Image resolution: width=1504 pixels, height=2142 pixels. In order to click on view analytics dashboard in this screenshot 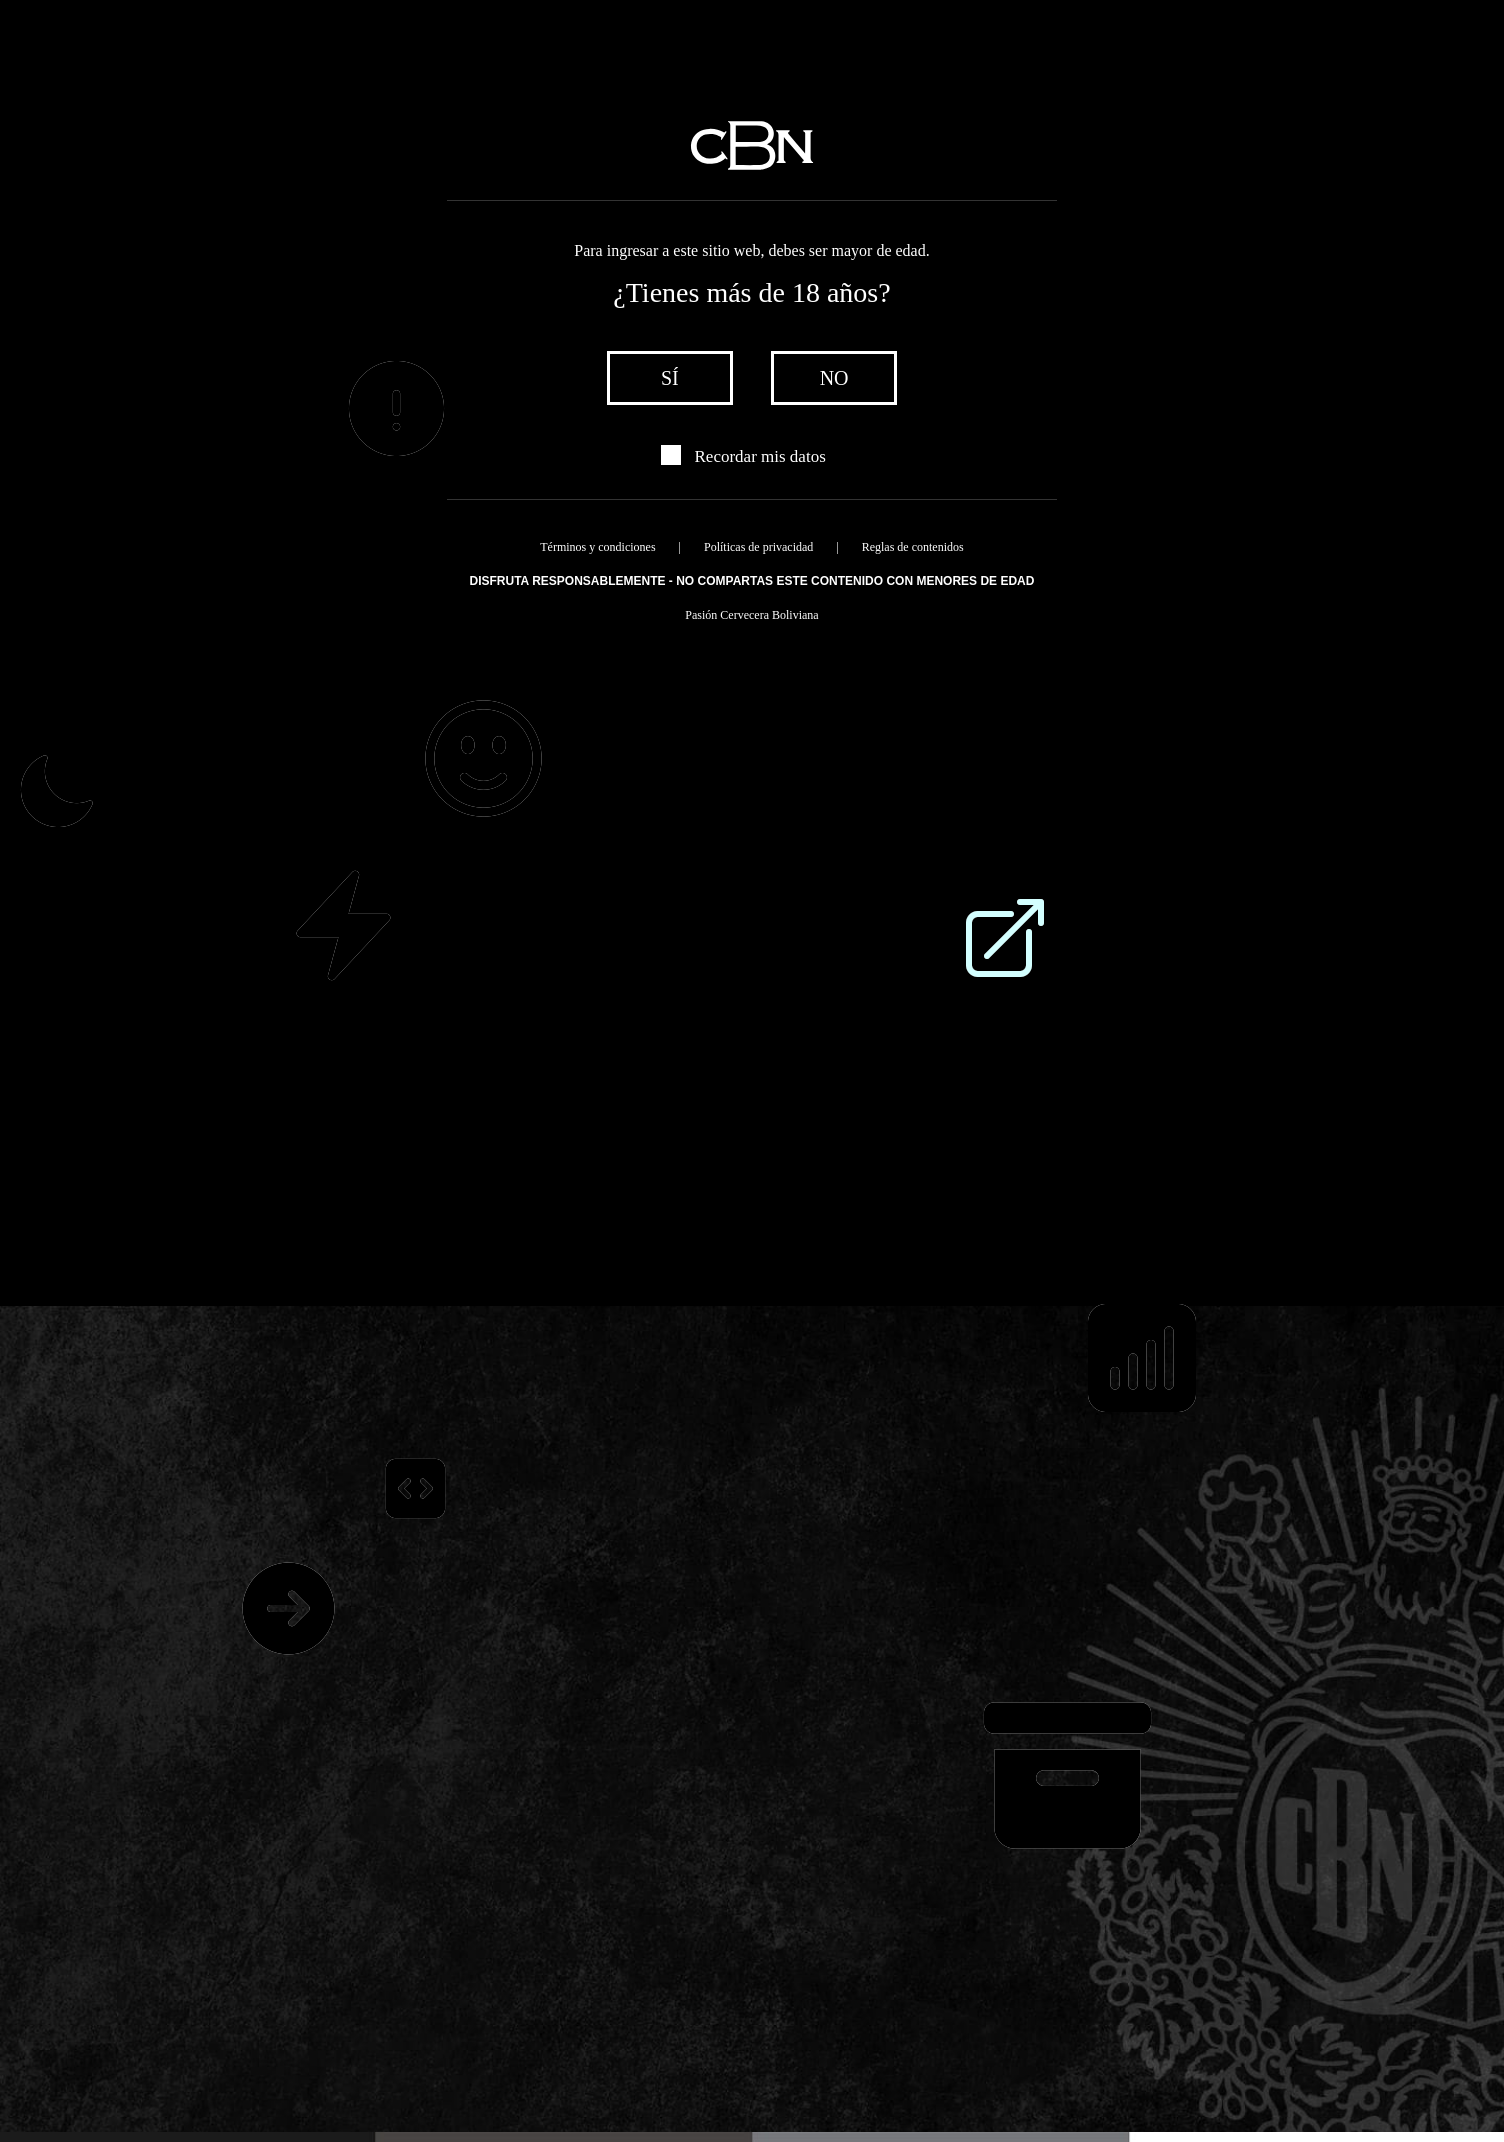, I will do `click(1142, 1358)`.